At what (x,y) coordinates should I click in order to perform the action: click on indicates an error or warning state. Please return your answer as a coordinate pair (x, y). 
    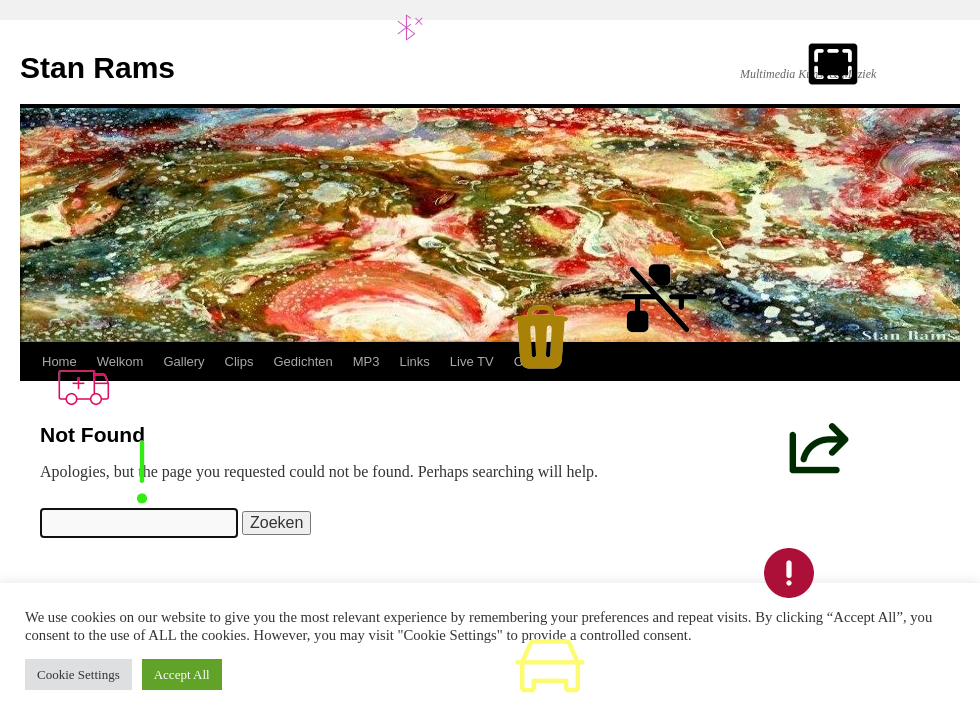
    Looking at the image, I should click on (789, 573).